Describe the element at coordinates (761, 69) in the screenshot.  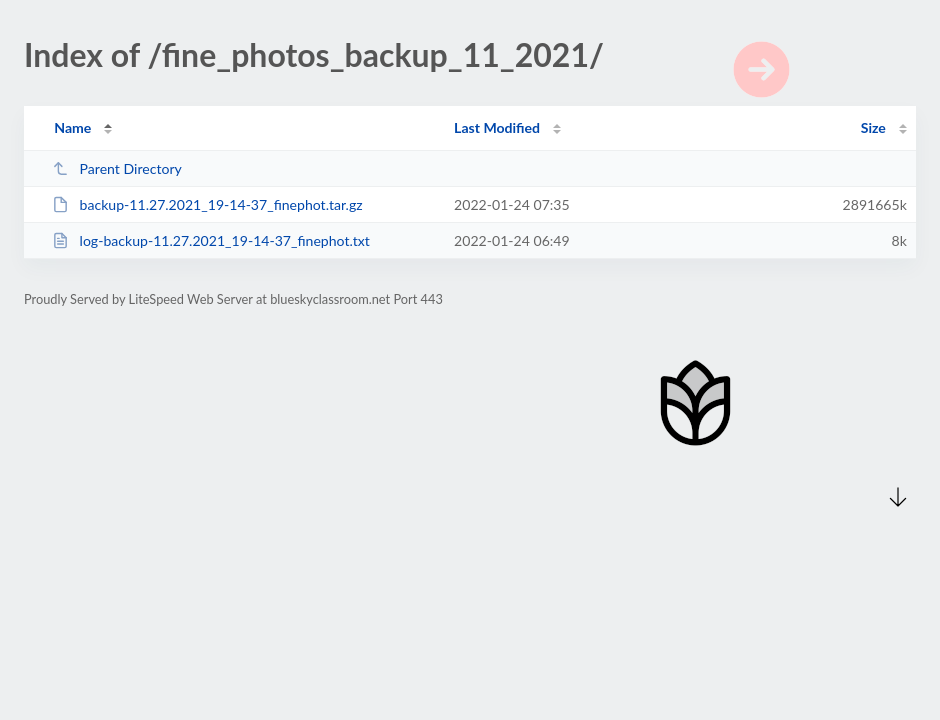
I see `proceed to the next step` at that location.